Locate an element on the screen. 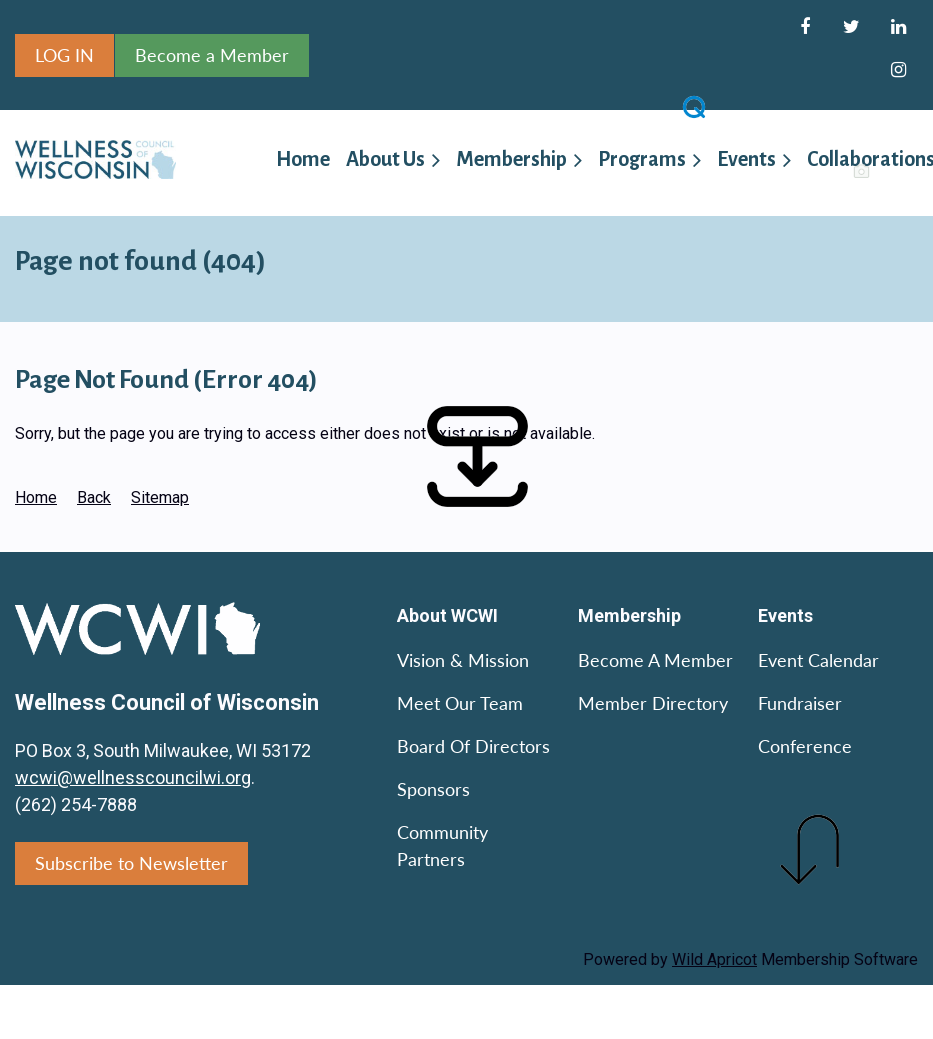 Image resolution: width=933 pixels, height=1039 pixels. indicates guatemalan quetzal currency is located at coordinates (694, 107).